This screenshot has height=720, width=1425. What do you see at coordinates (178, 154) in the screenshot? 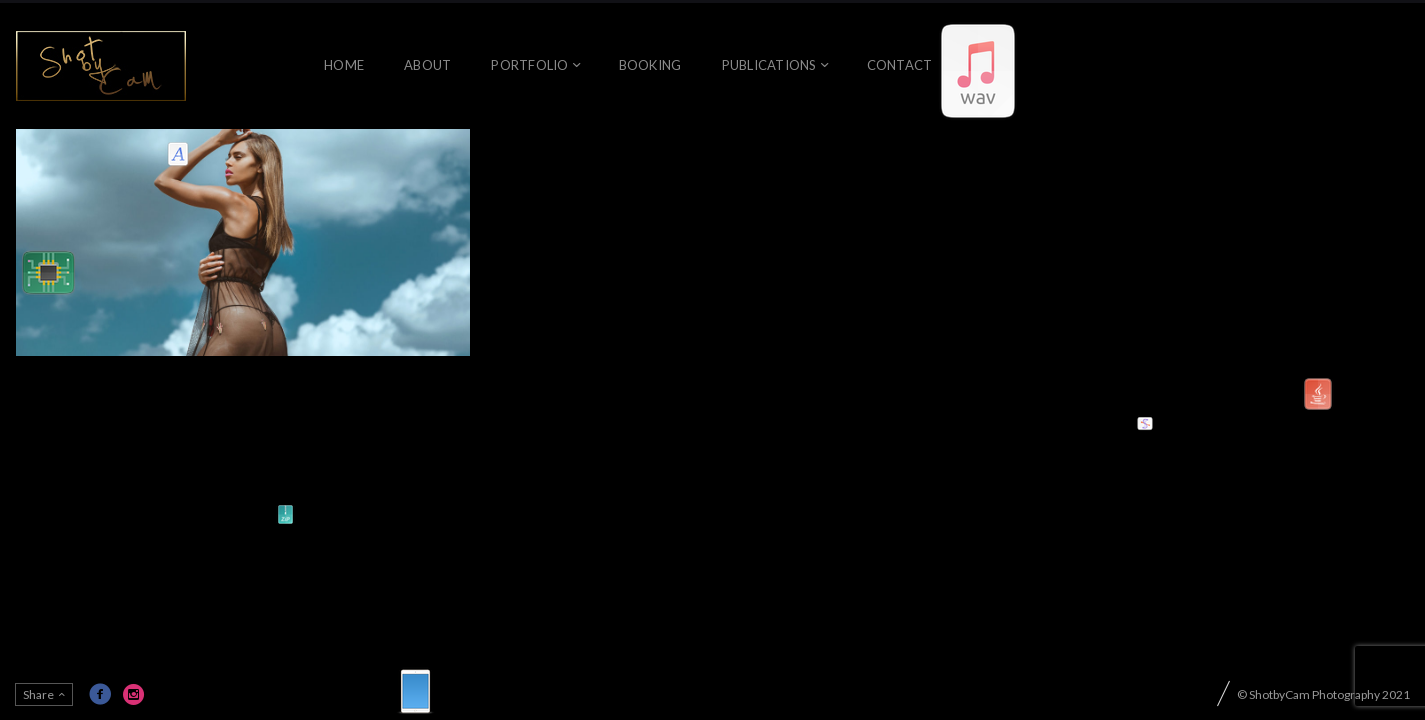
I see `an OpenType font file` at bounding box center [178, 154].